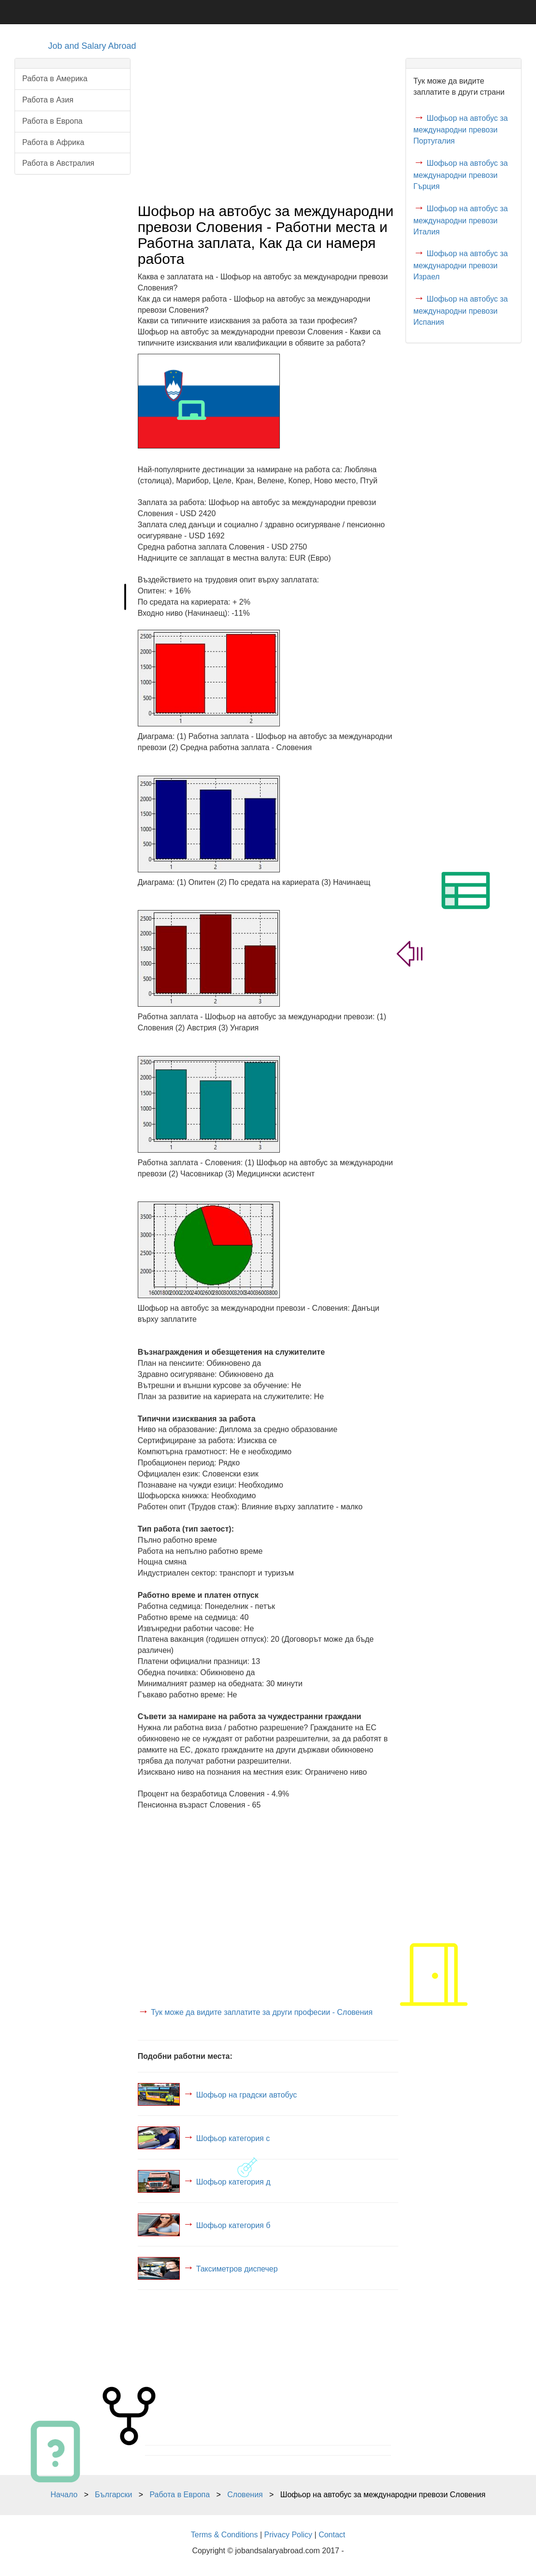 The width and height of the screenshot is (536, 2576). I want to click on log out or exit the application, so click(434, 1974).